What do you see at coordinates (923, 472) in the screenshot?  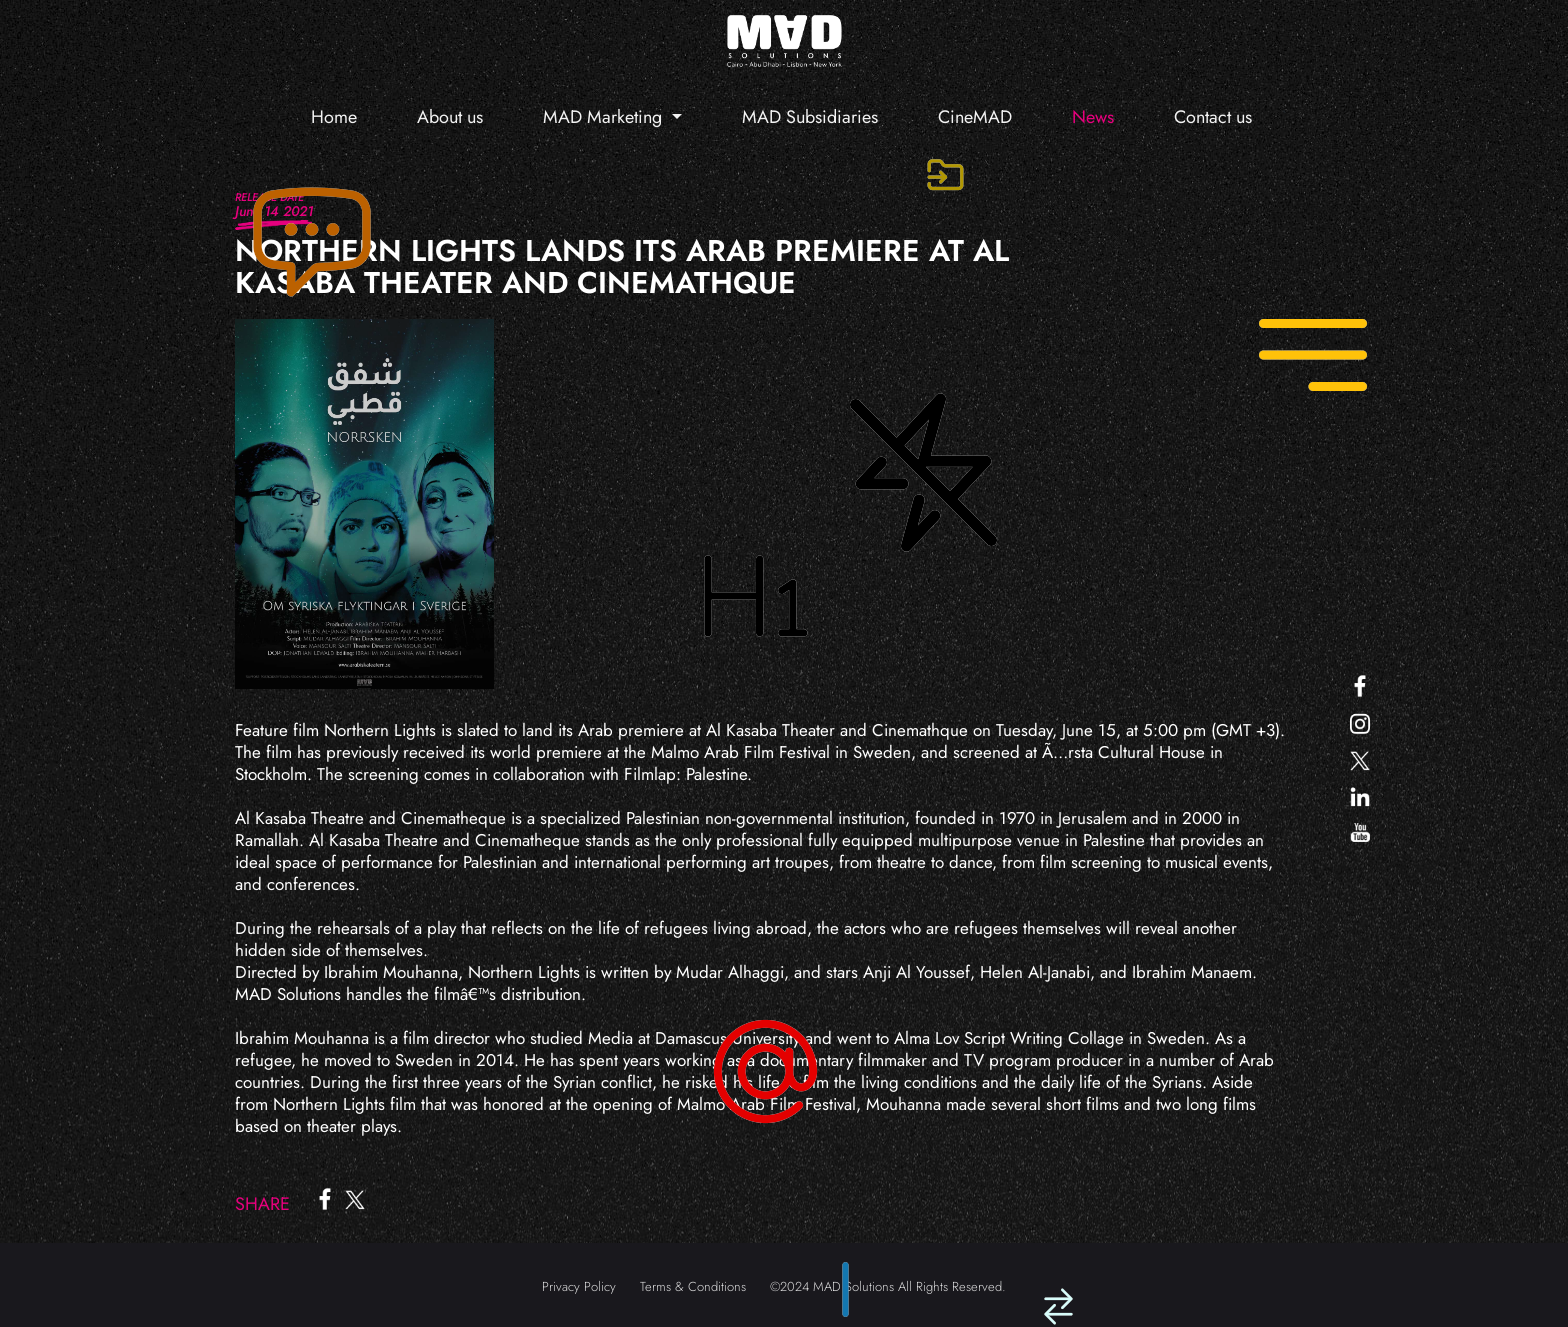 I see `flash or lightning feature disabled` at bounding box center [923, 472].